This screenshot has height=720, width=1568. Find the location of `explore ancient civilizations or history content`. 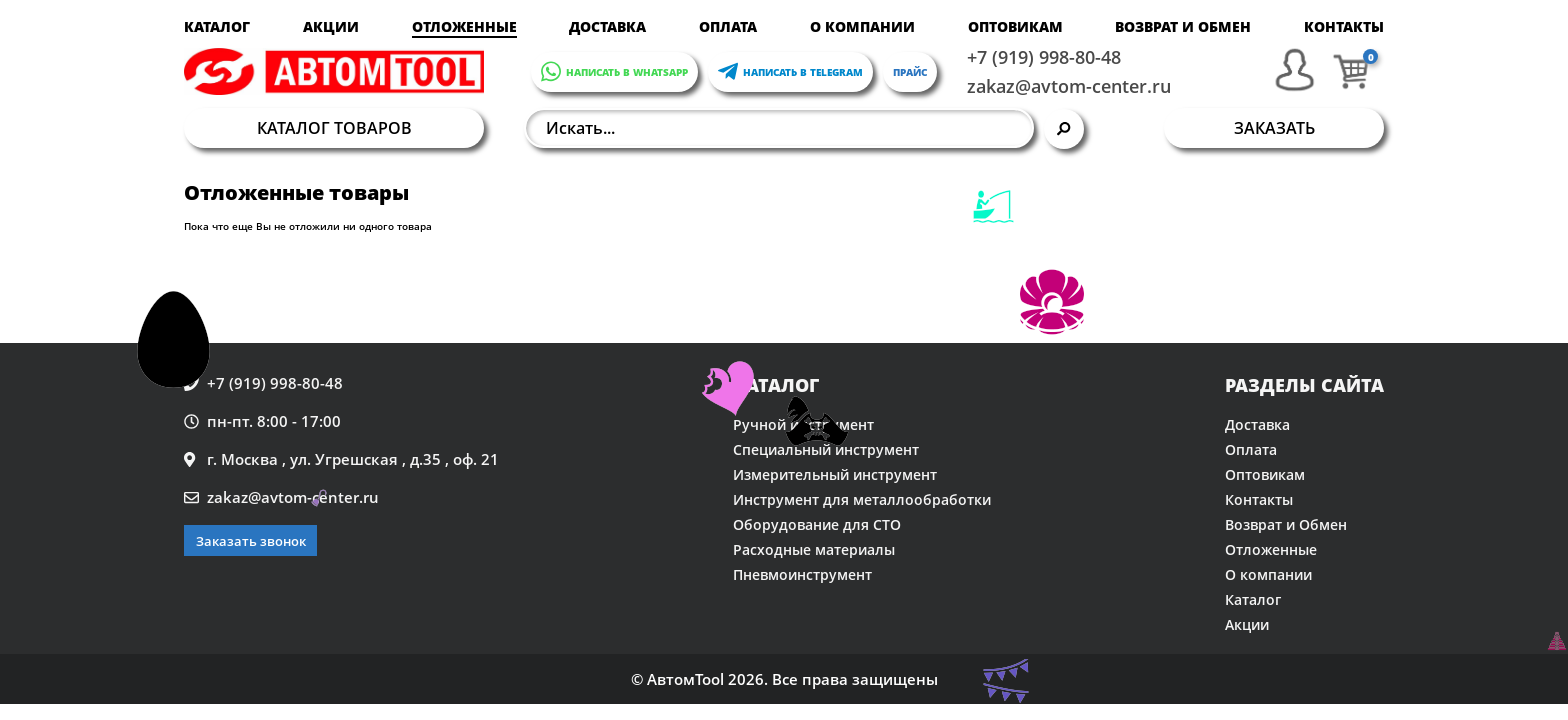

explore ancient civilizations or history content is located at coordinates (1557, 641).